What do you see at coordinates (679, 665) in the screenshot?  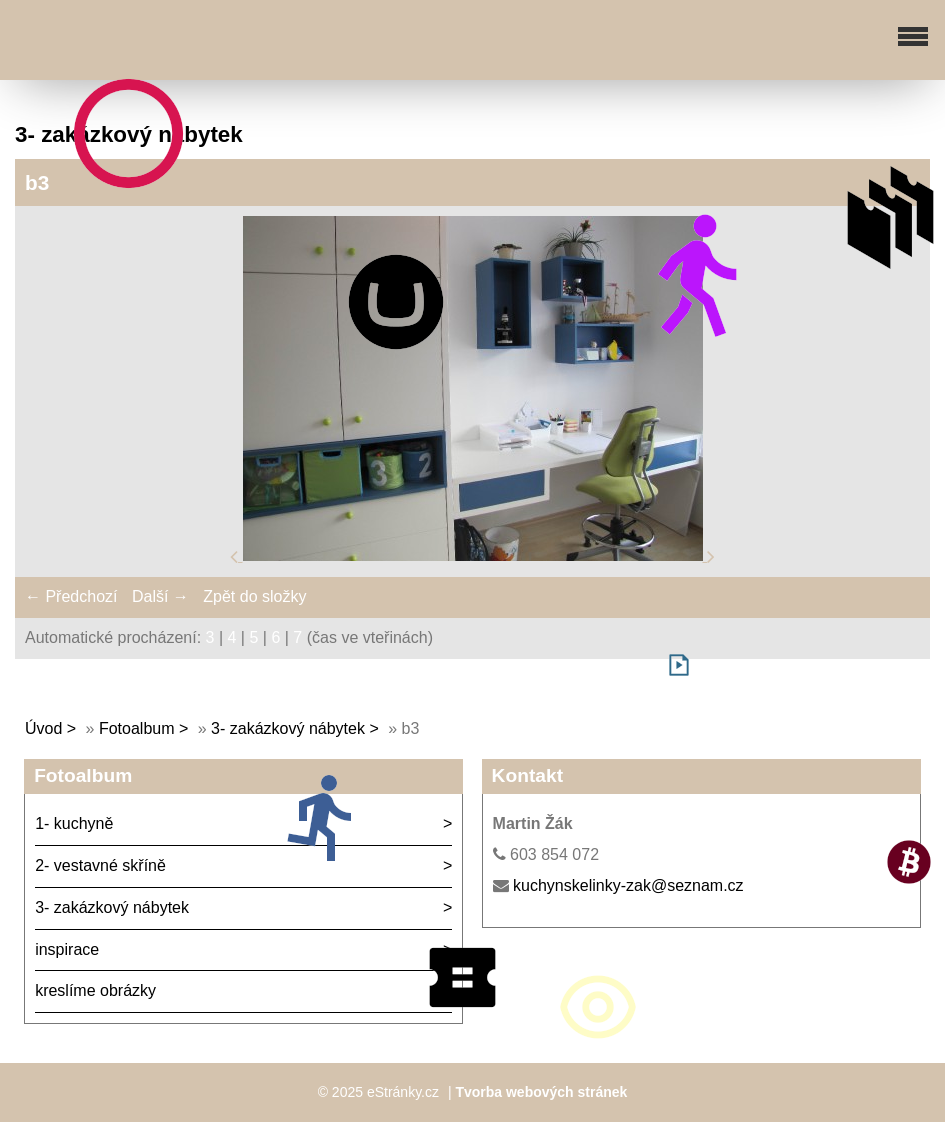 I see `open a video file` at bounding box center [679, 665].